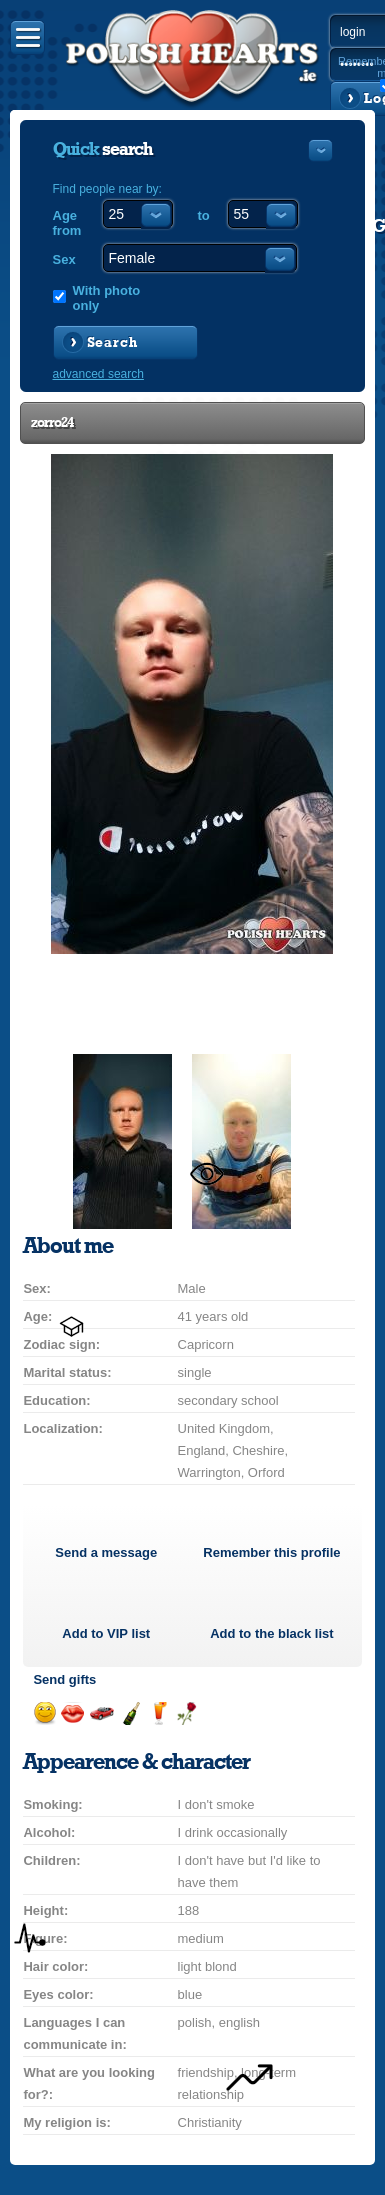  What do you see at coordinates (207, 1174) in the screenshot?
I see `view or preview content` at bounding box center [207, 1174].